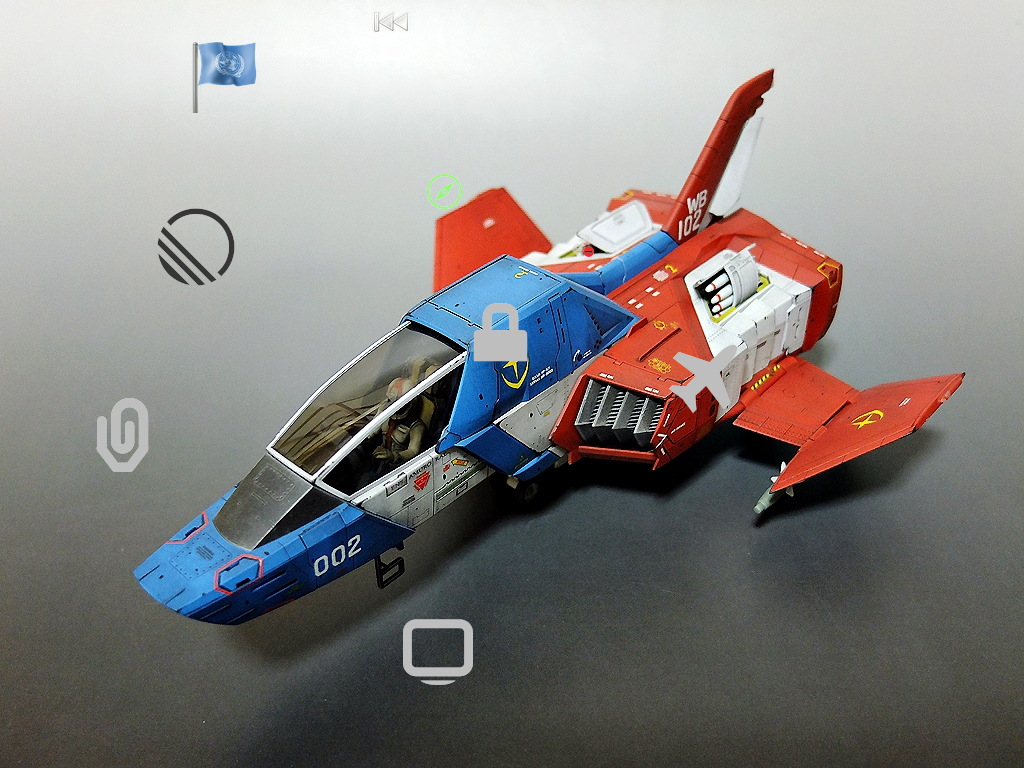 This screenshot has height=768, width=1024. What do you see at coordinates (444, 191) in the screenshot?
I see `open the default web browser` at bounding box center [444, 191].